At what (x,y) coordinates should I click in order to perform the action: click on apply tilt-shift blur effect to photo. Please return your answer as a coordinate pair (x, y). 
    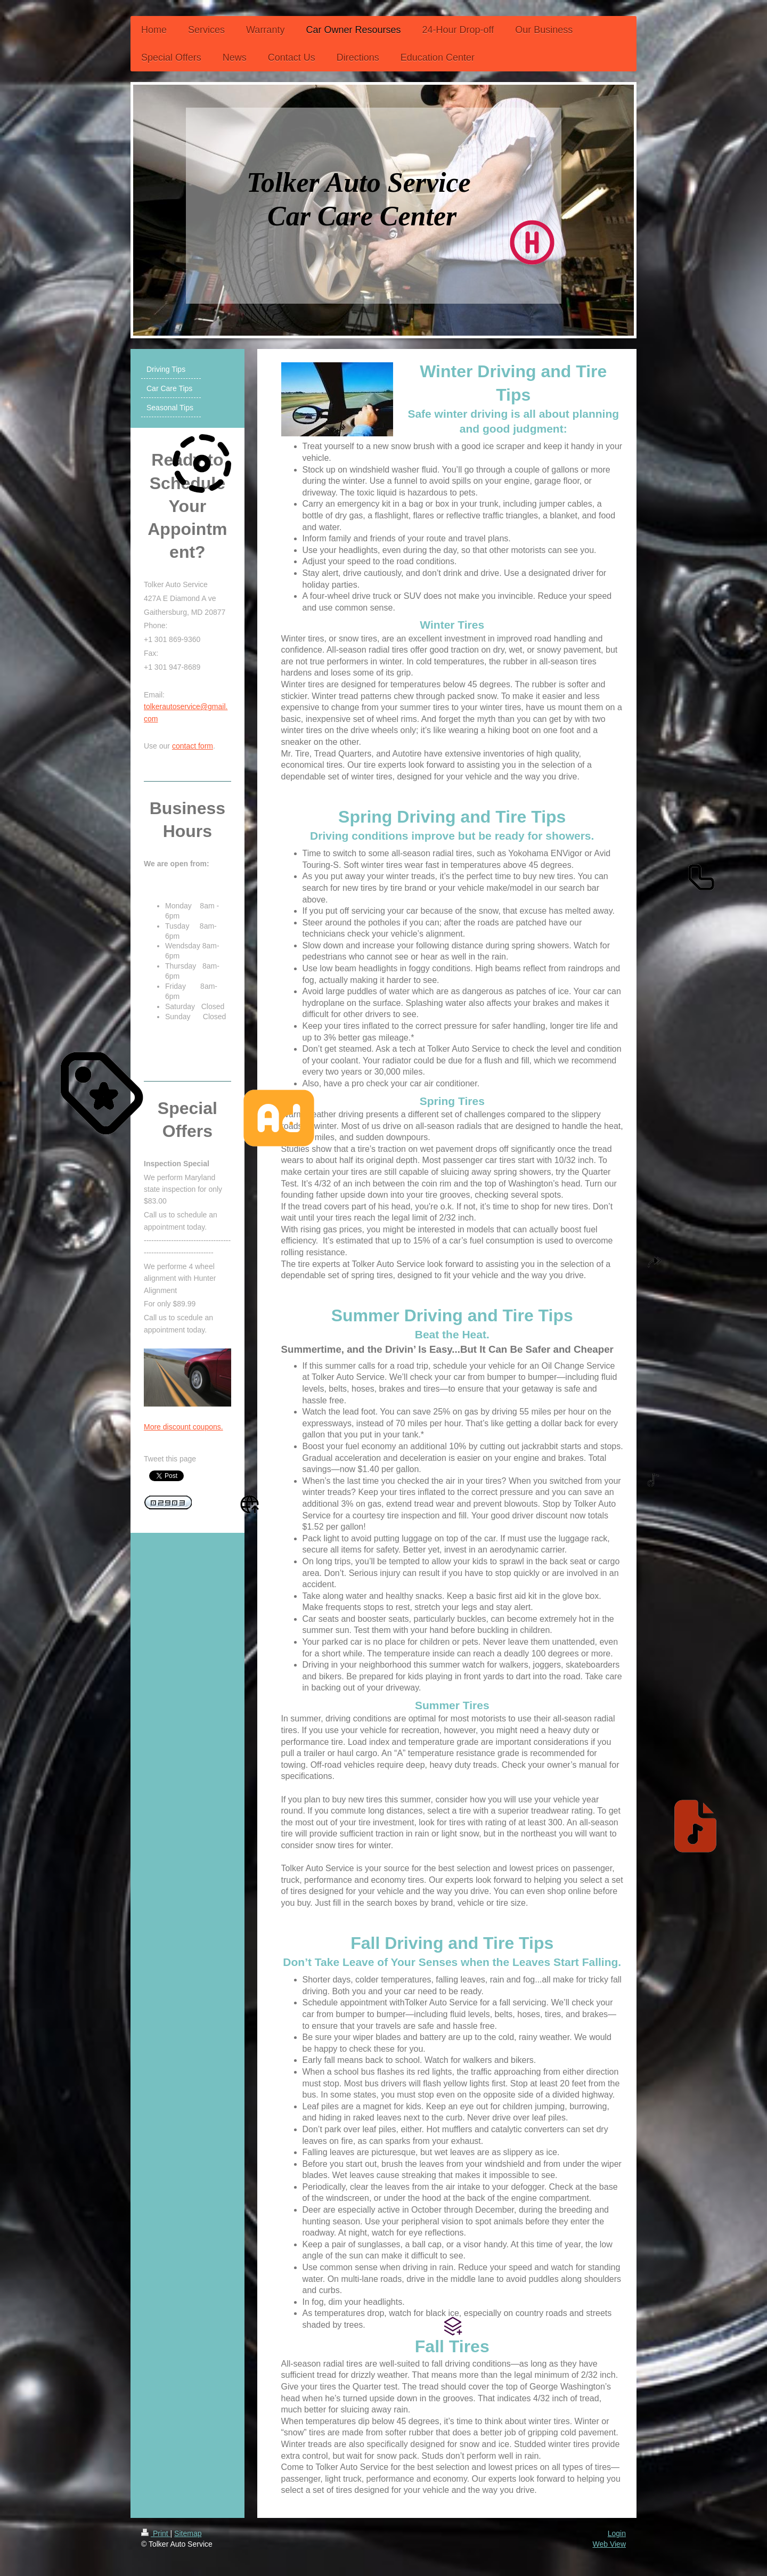
    Looking at the image, I should click on (202, 464).